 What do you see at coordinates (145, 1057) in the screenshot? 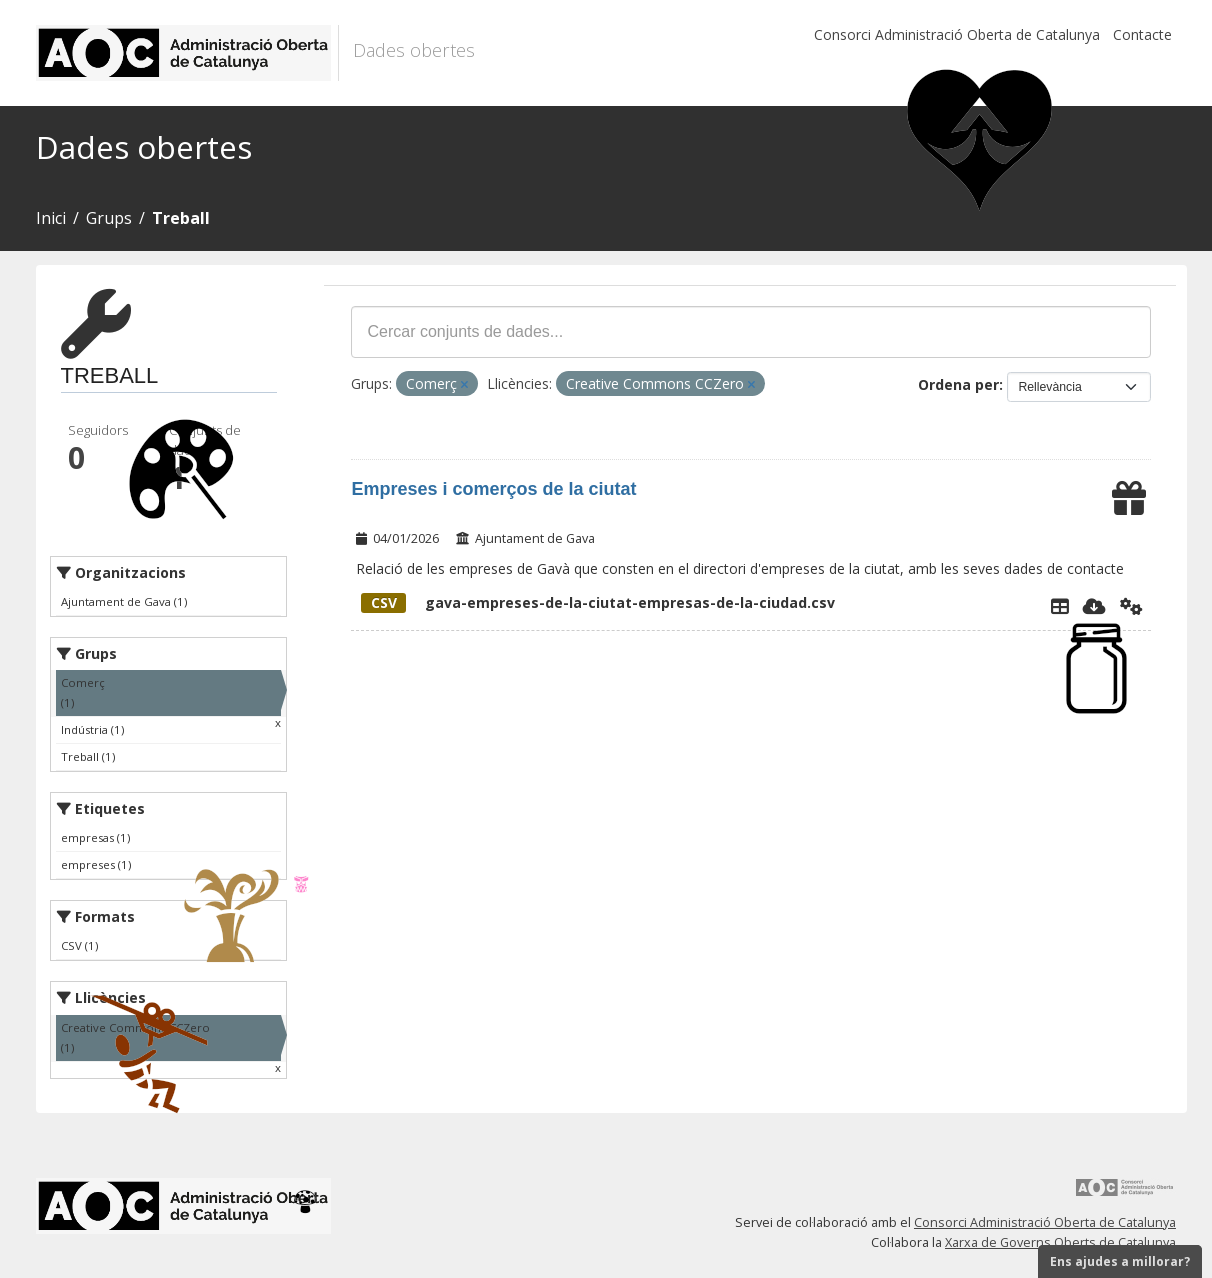
I see `flying fox or zipline activity icon` at bounding box center [145, 1057].